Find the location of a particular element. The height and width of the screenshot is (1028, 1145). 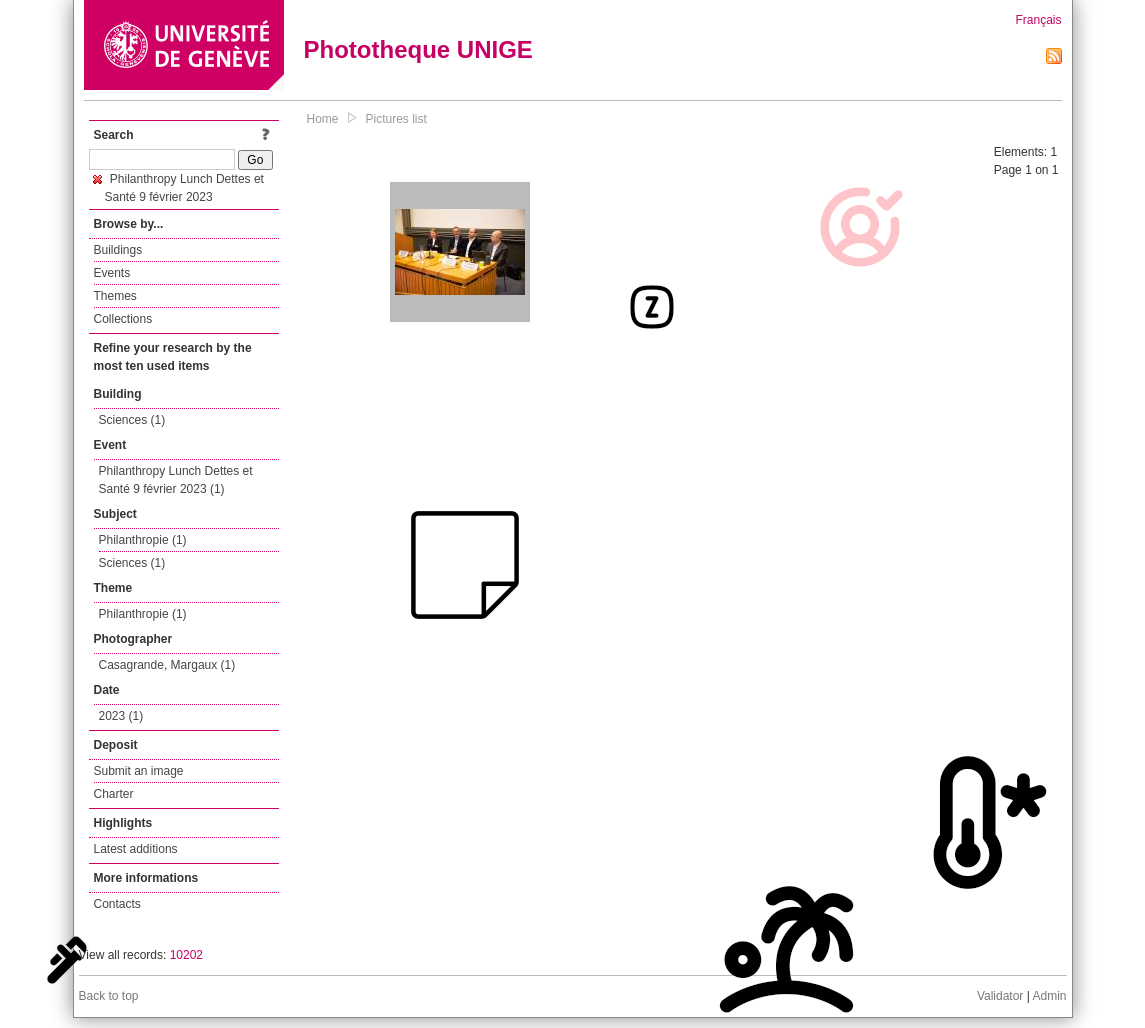

indicates vacation or travel mode is located at coordinates (786, 950).